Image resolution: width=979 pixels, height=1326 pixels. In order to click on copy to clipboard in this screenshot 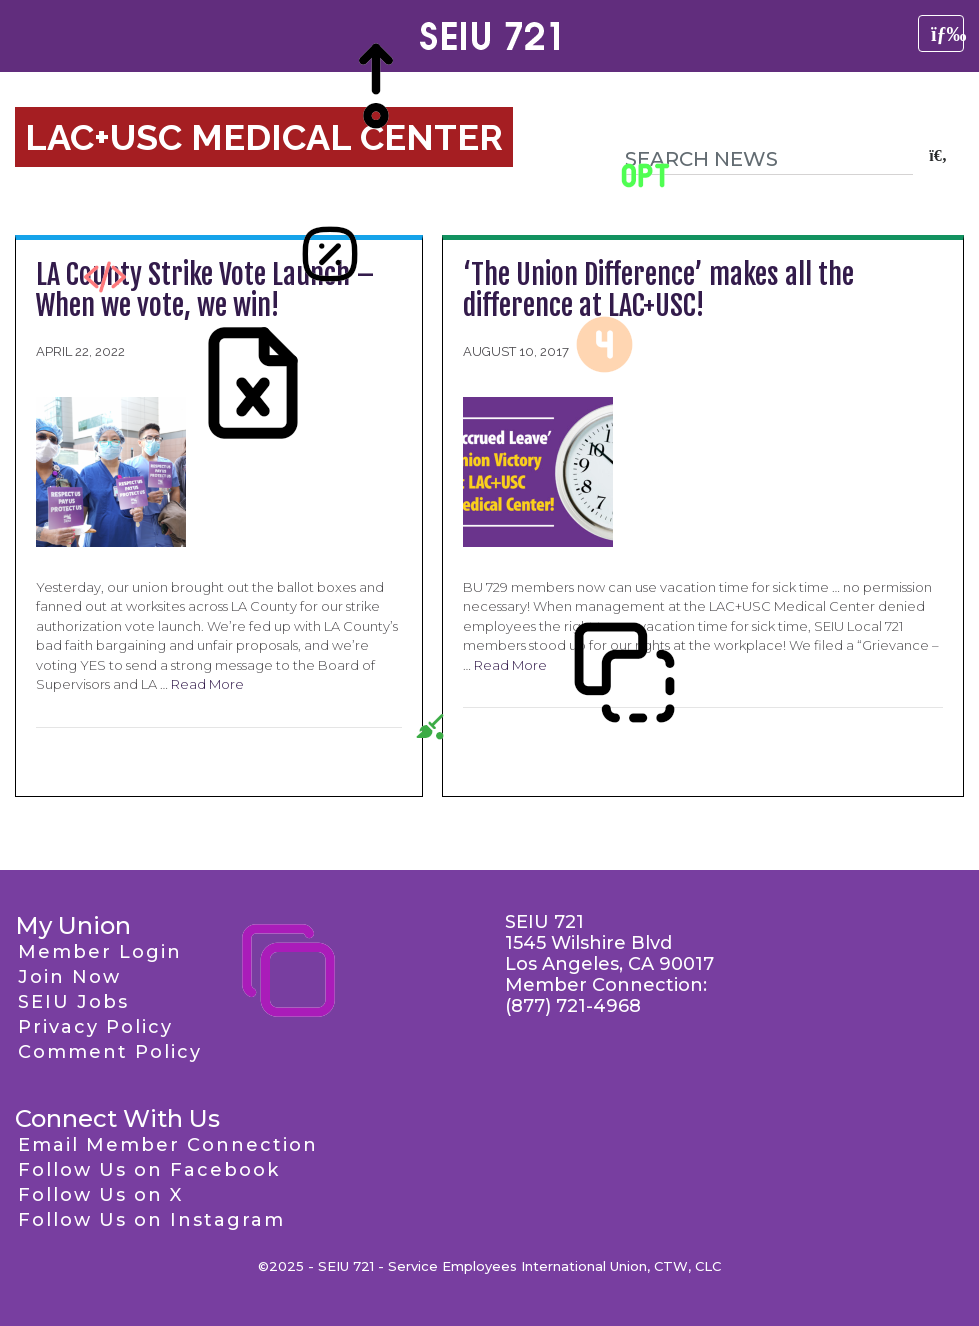, I will do `click(288, 970)`.